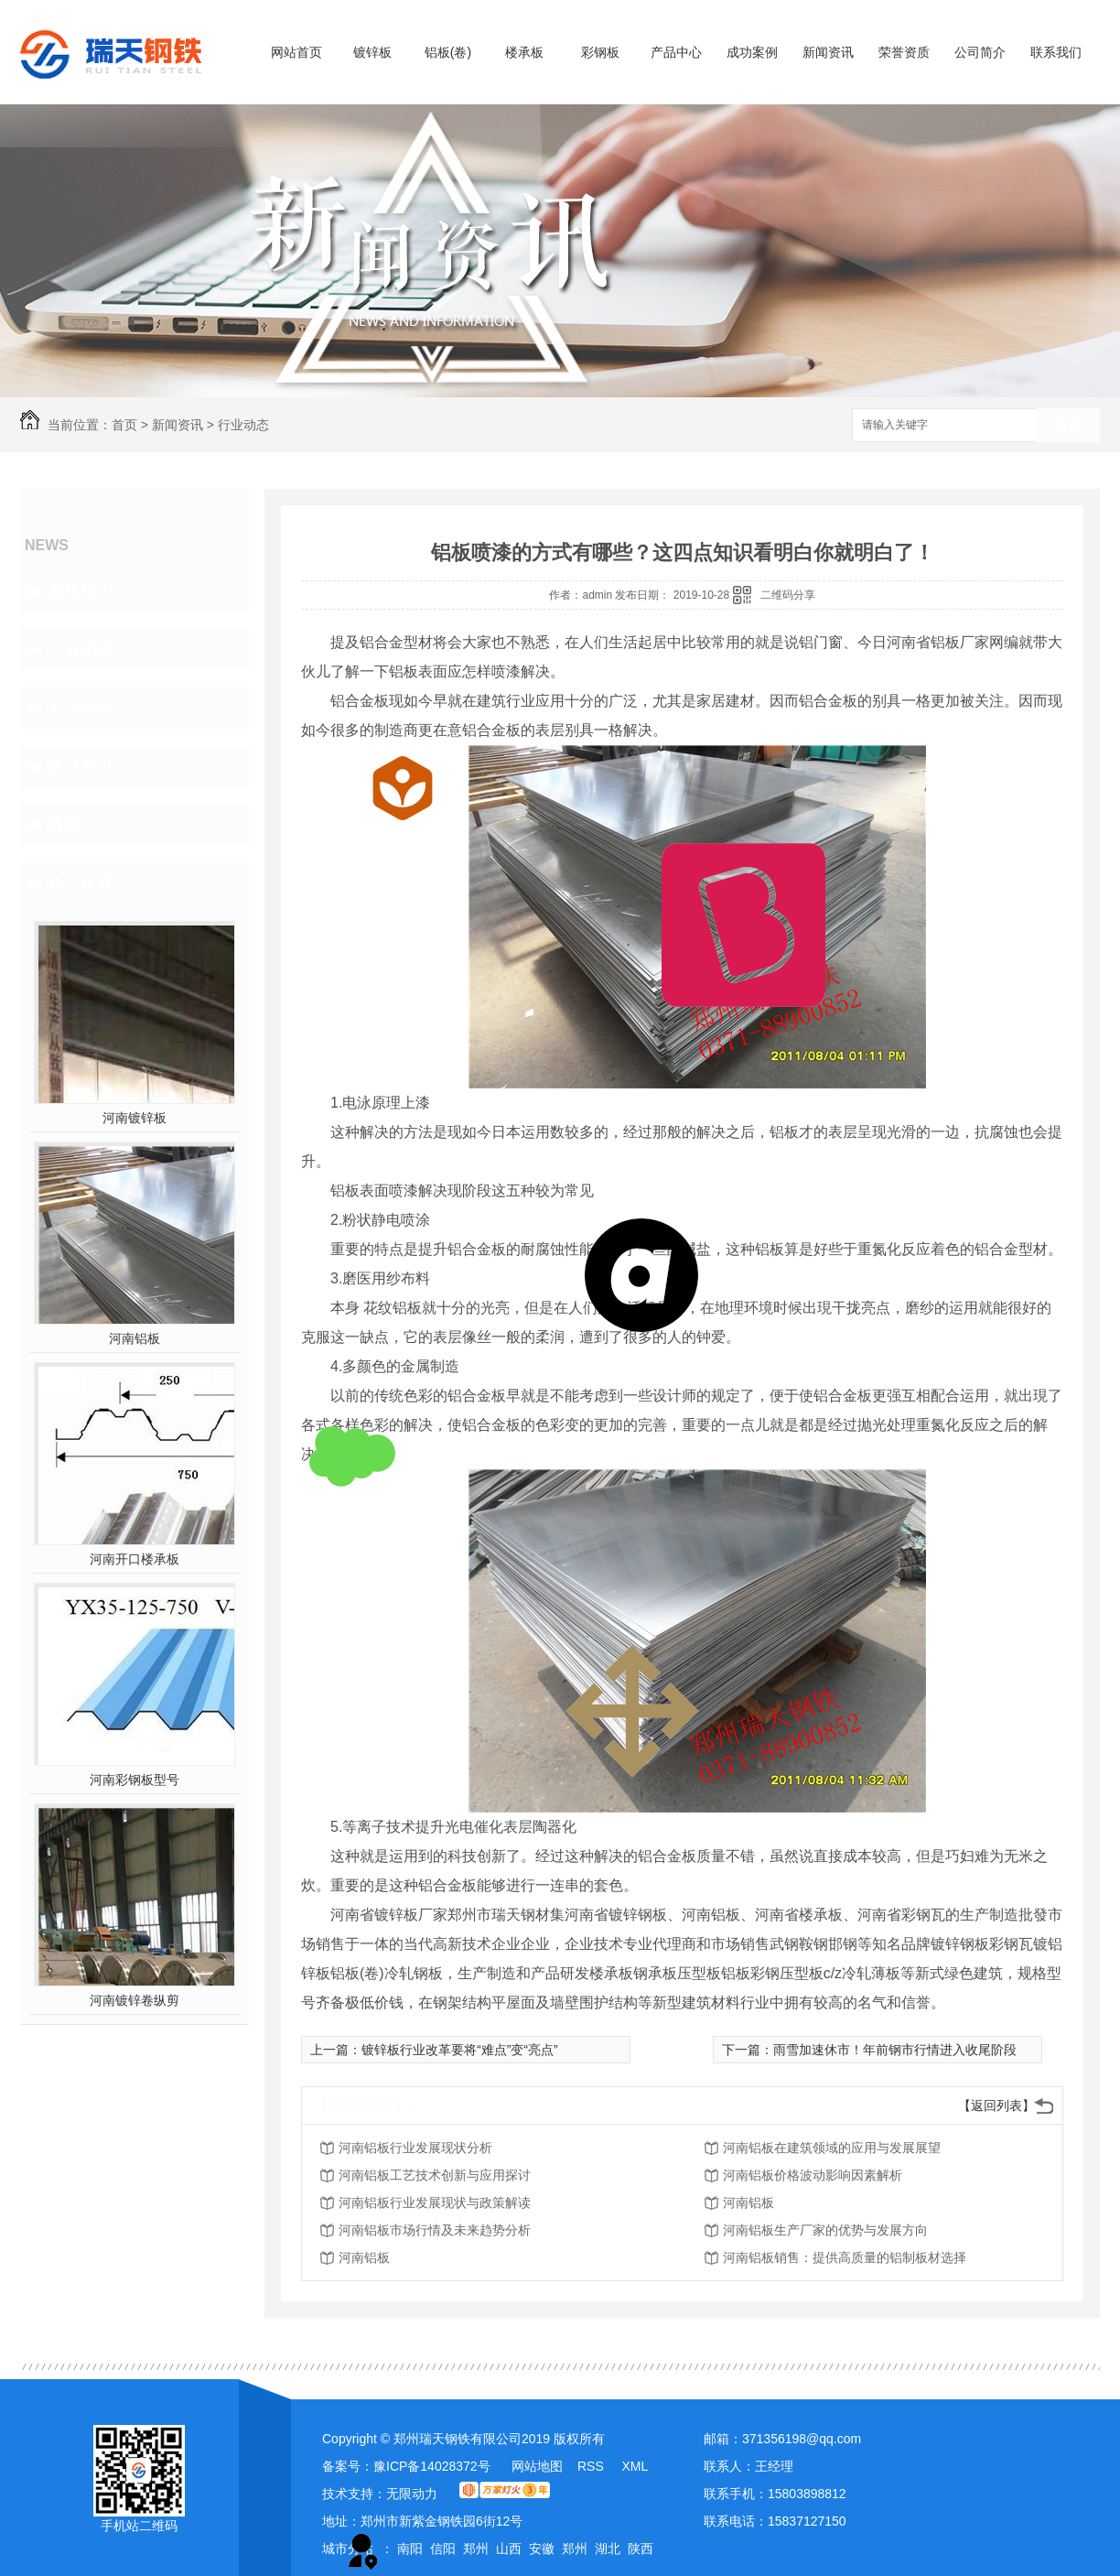 The image size is (1120, 2576). Describe the element at coordinates (361, 2551) in the screenshot. I see `view user's current location` at that location.